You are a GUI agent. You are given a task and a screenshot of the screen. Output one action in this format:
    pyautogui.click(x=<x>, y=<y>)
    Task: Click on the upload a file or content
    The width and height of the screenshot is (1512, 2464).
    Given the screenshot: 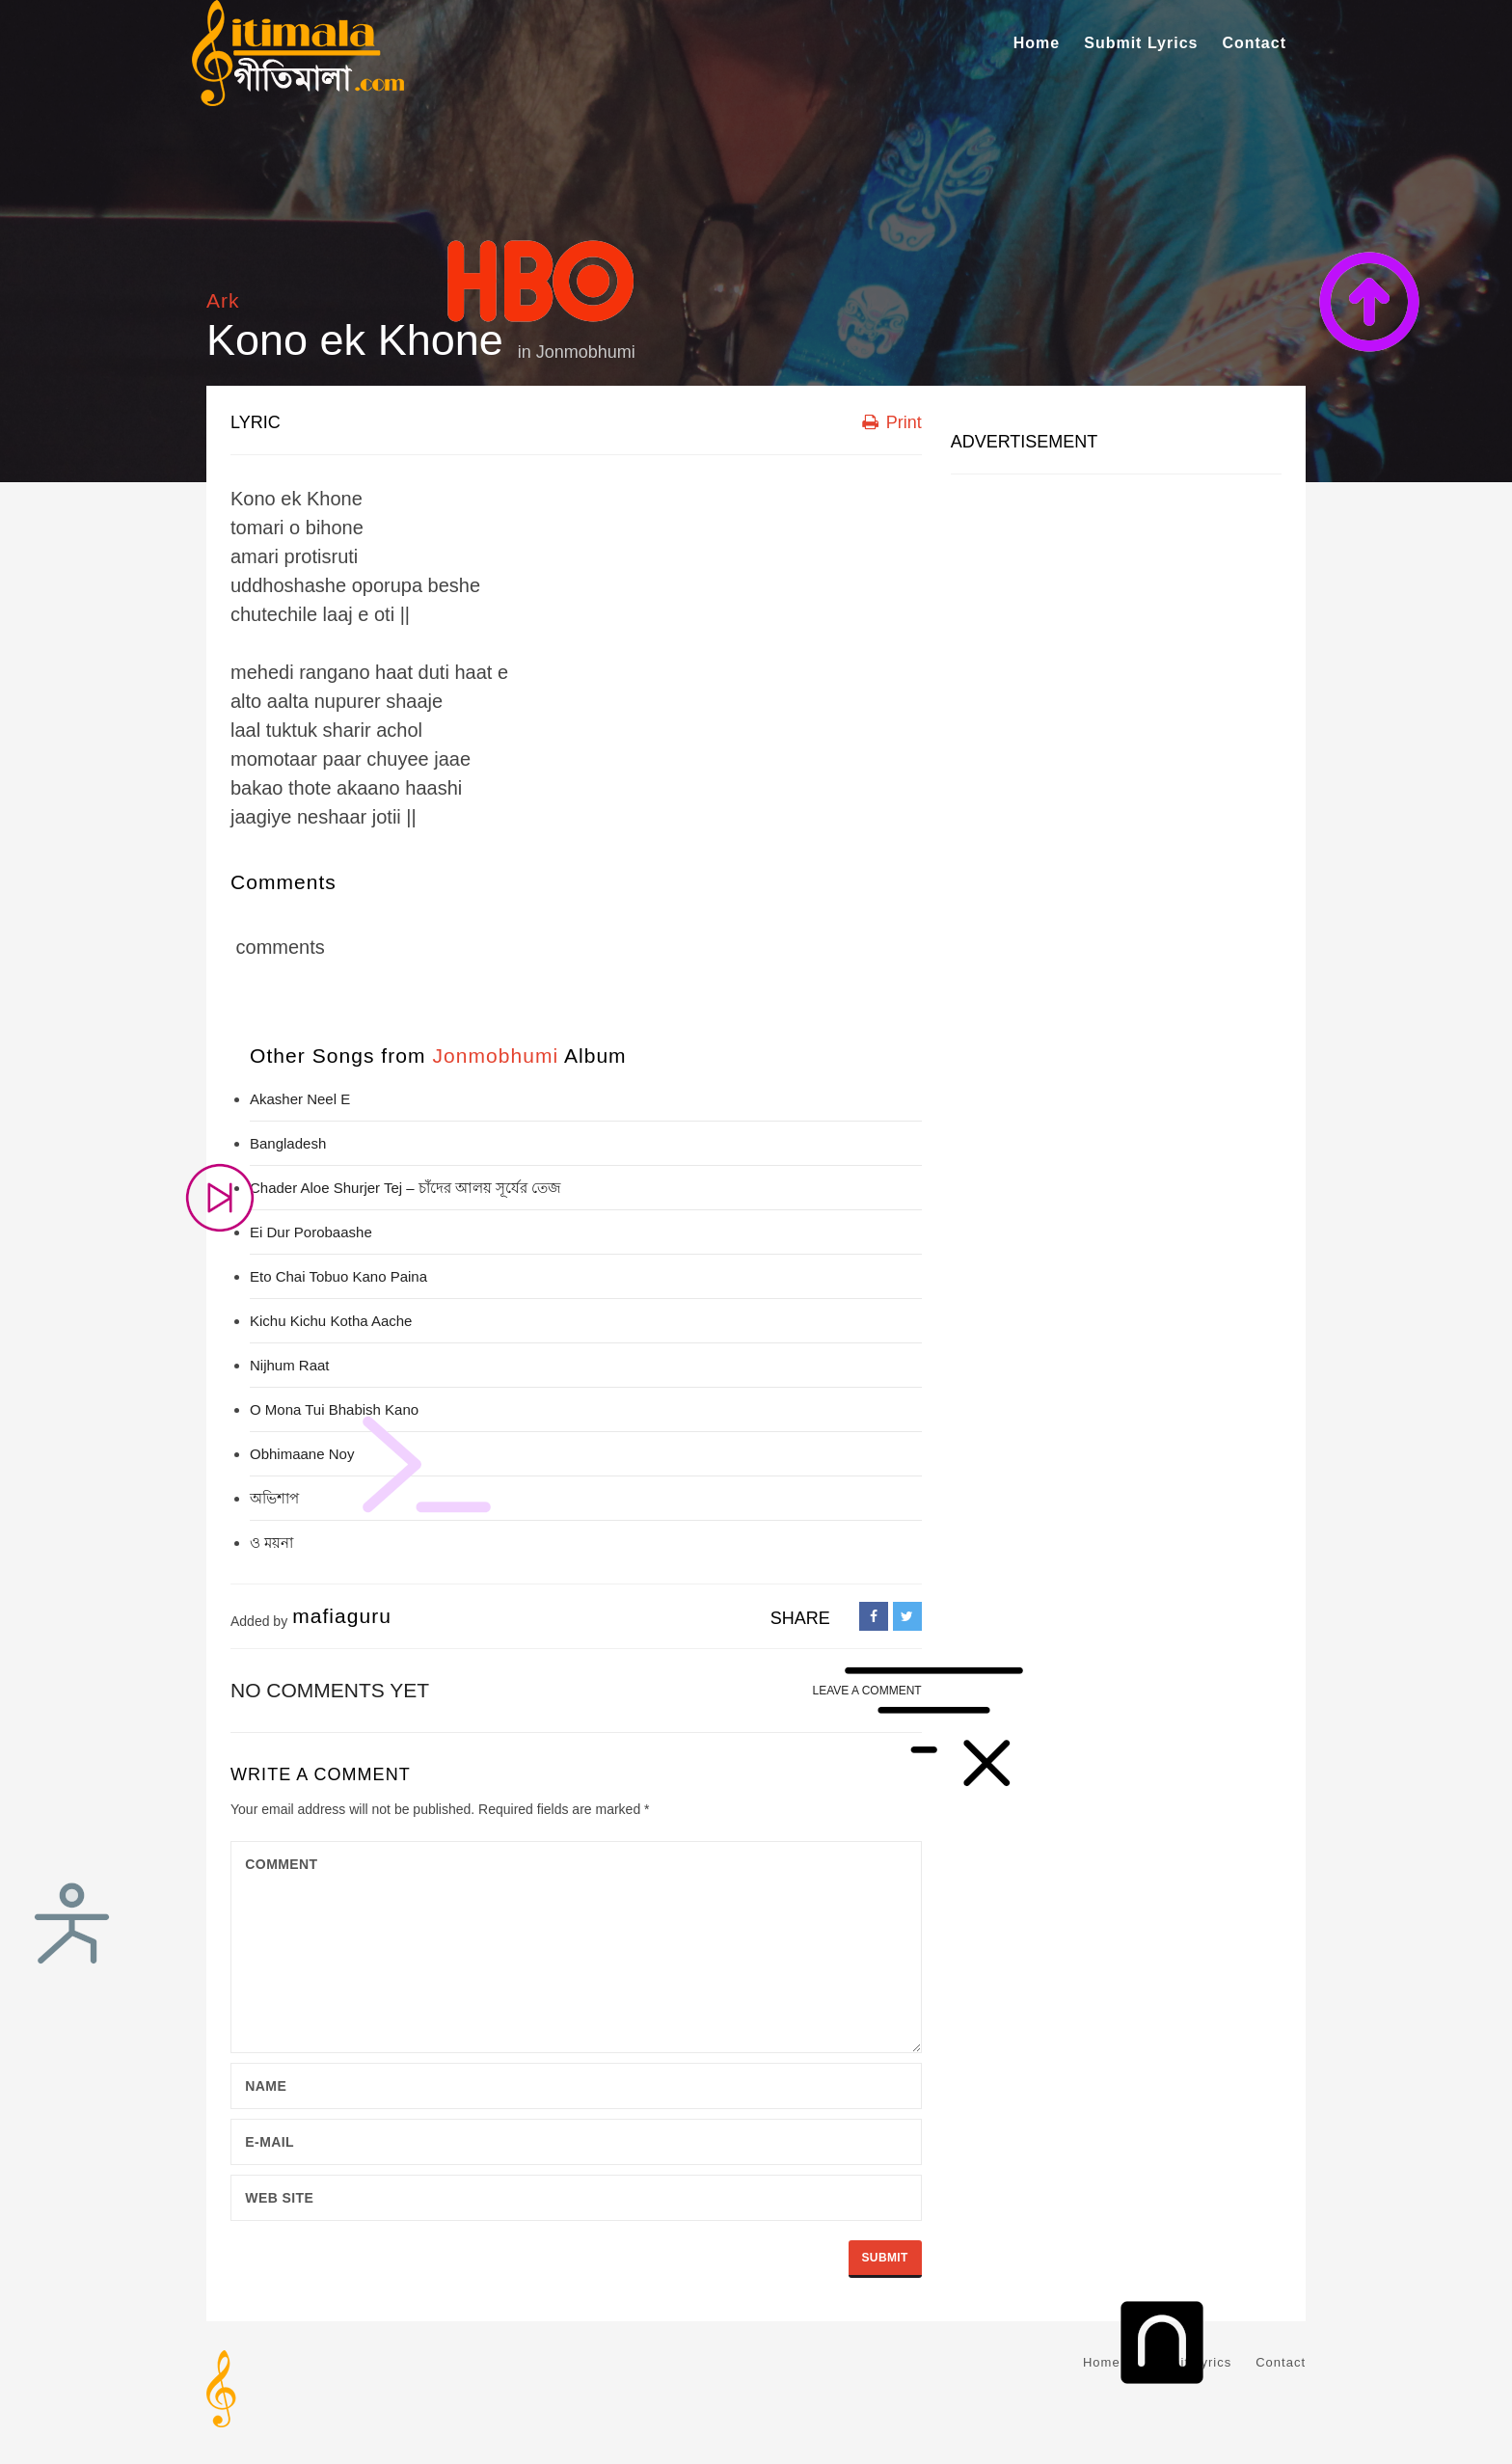 What is the action you would take?
    pyautogui.click(x=1369, y=302)
    